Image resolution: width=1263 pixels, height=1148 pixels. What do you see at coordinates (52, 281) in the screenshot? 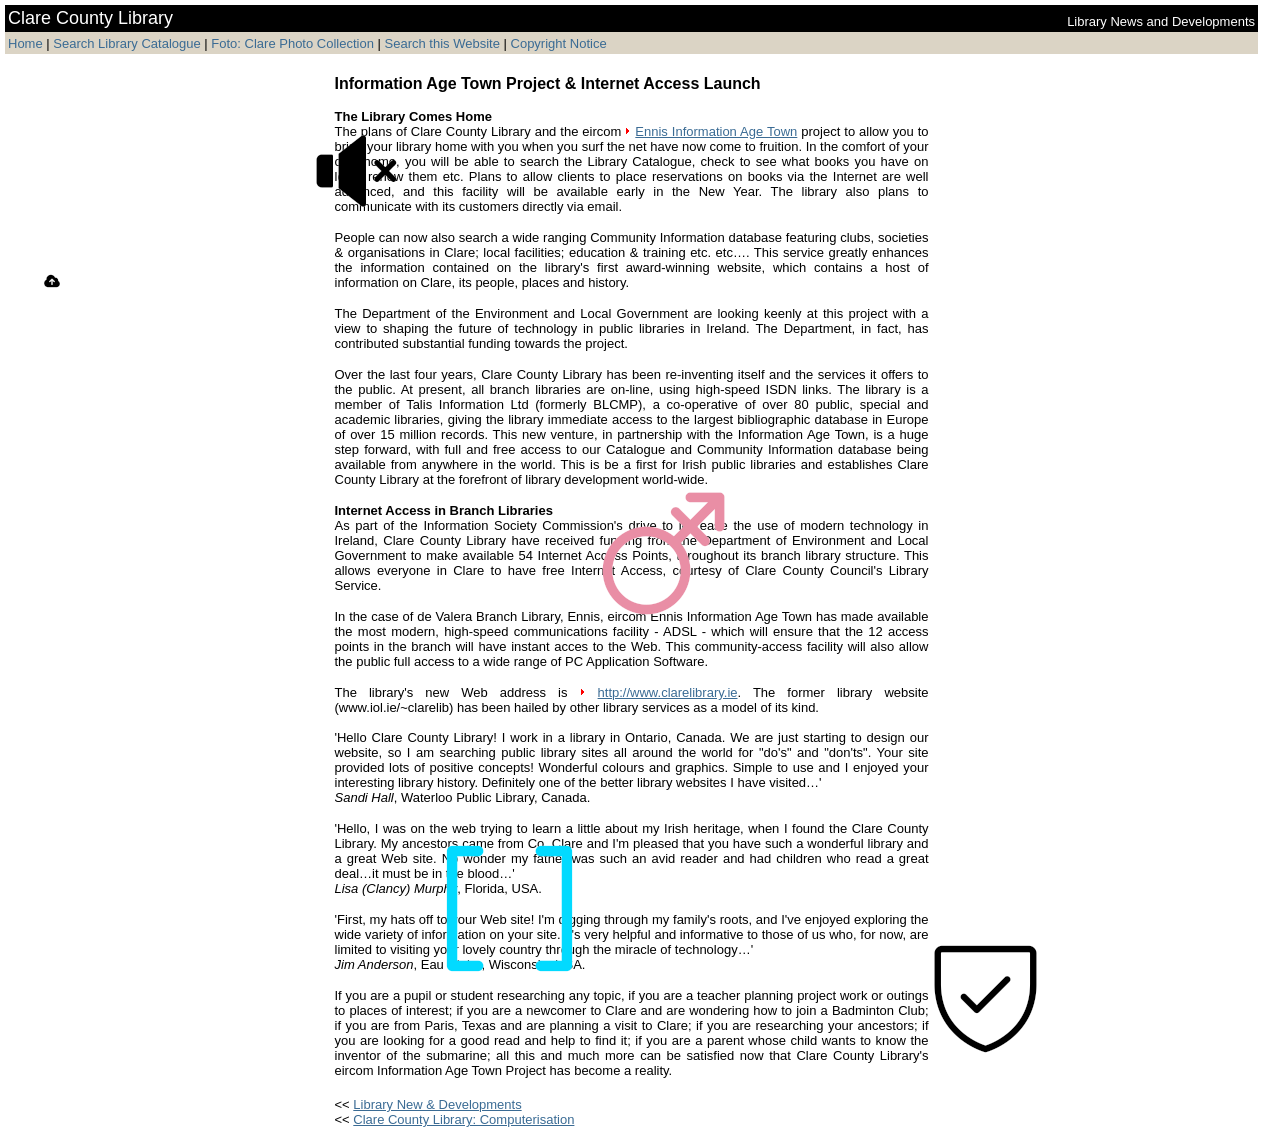
I see `upload file to cloud storage` at bounding box center [52, 281].